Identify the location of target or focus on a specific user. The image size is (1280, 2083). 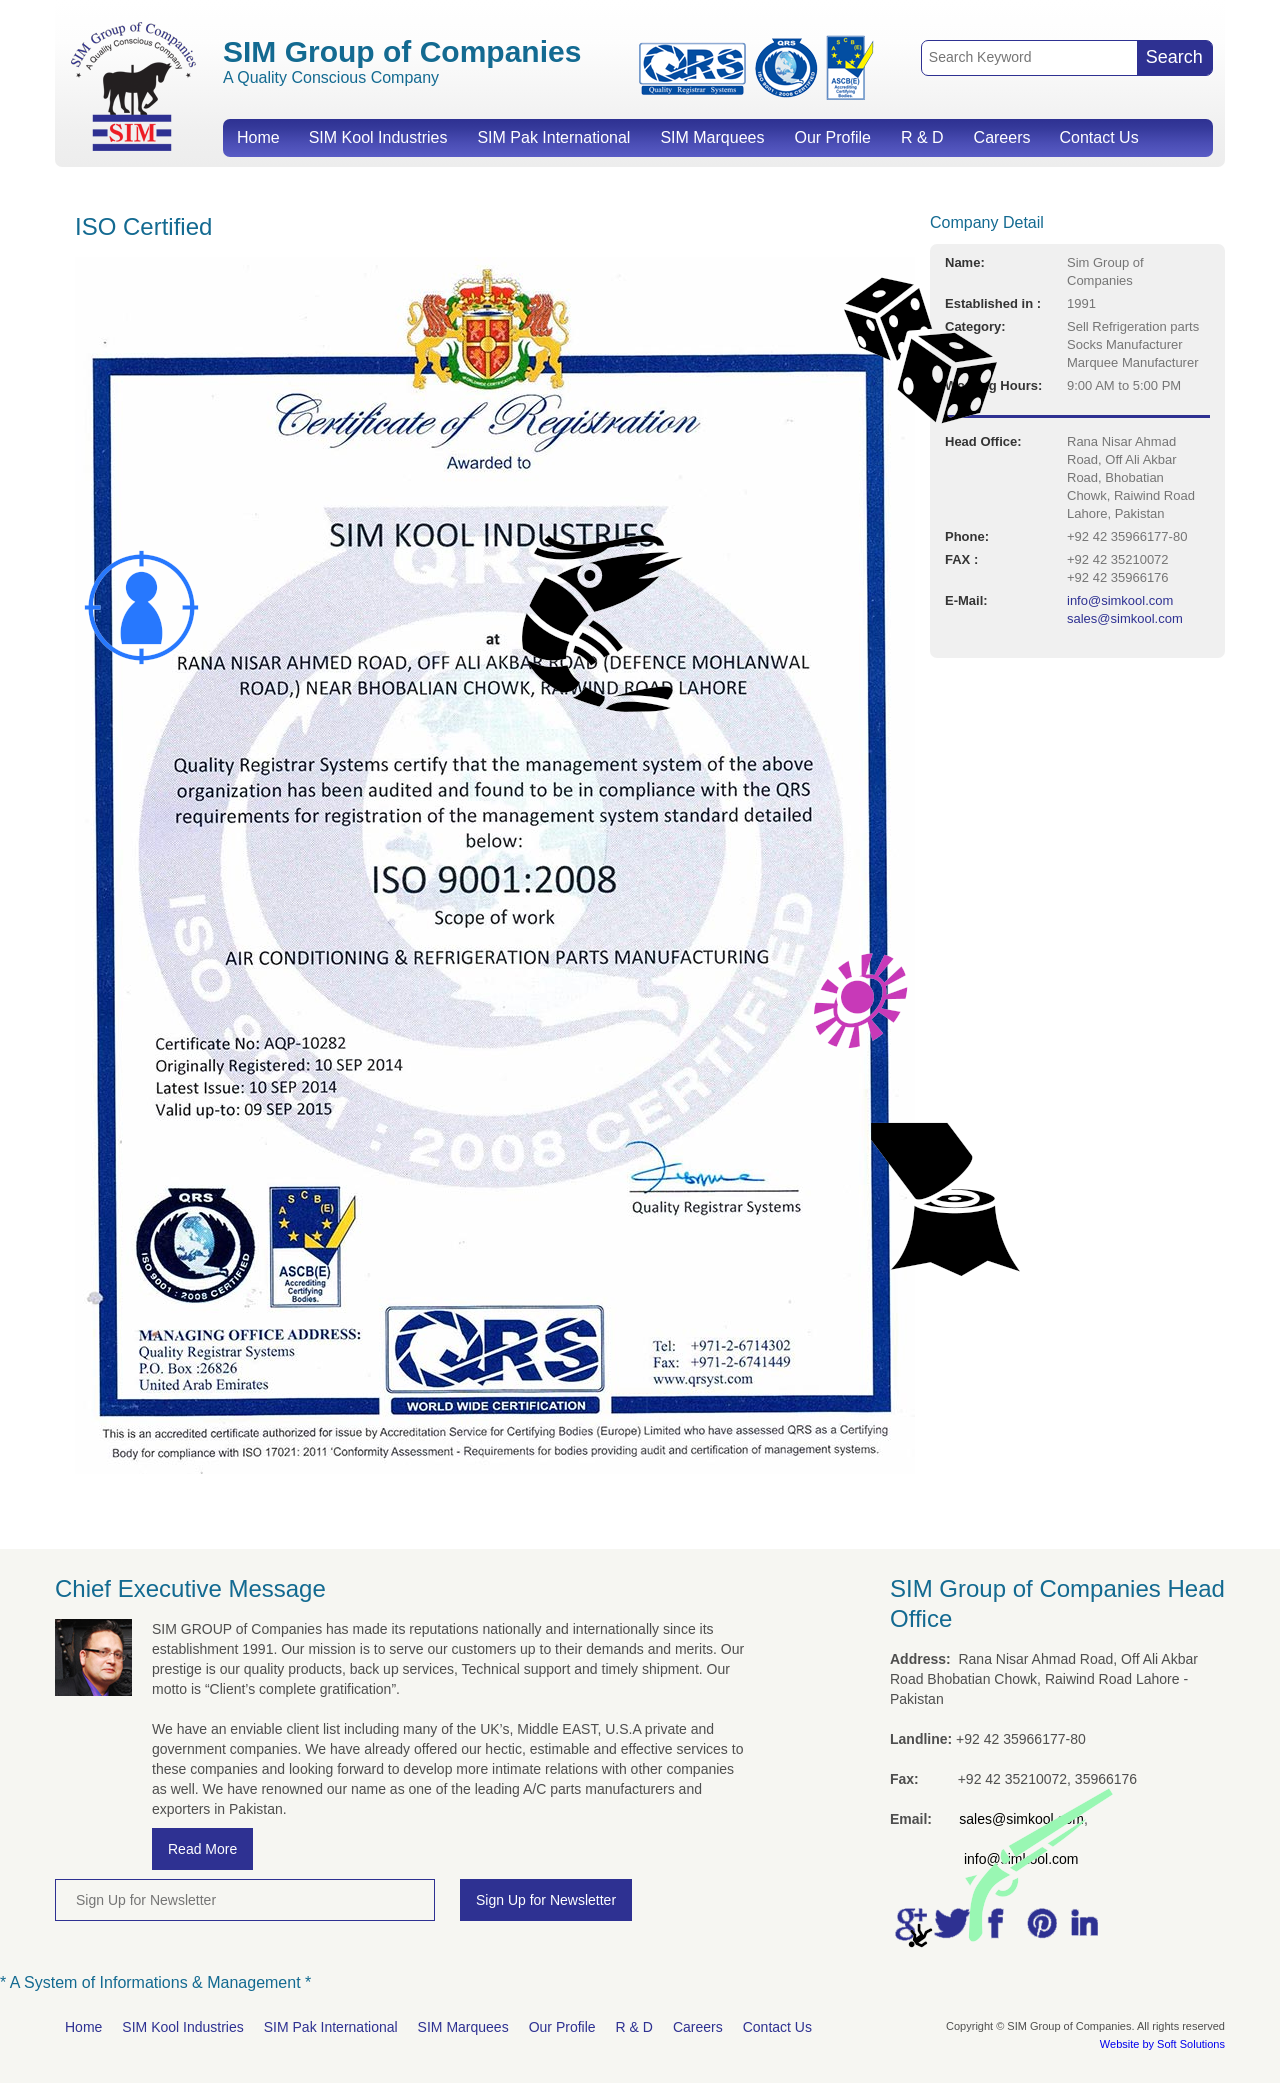
(141, 607).